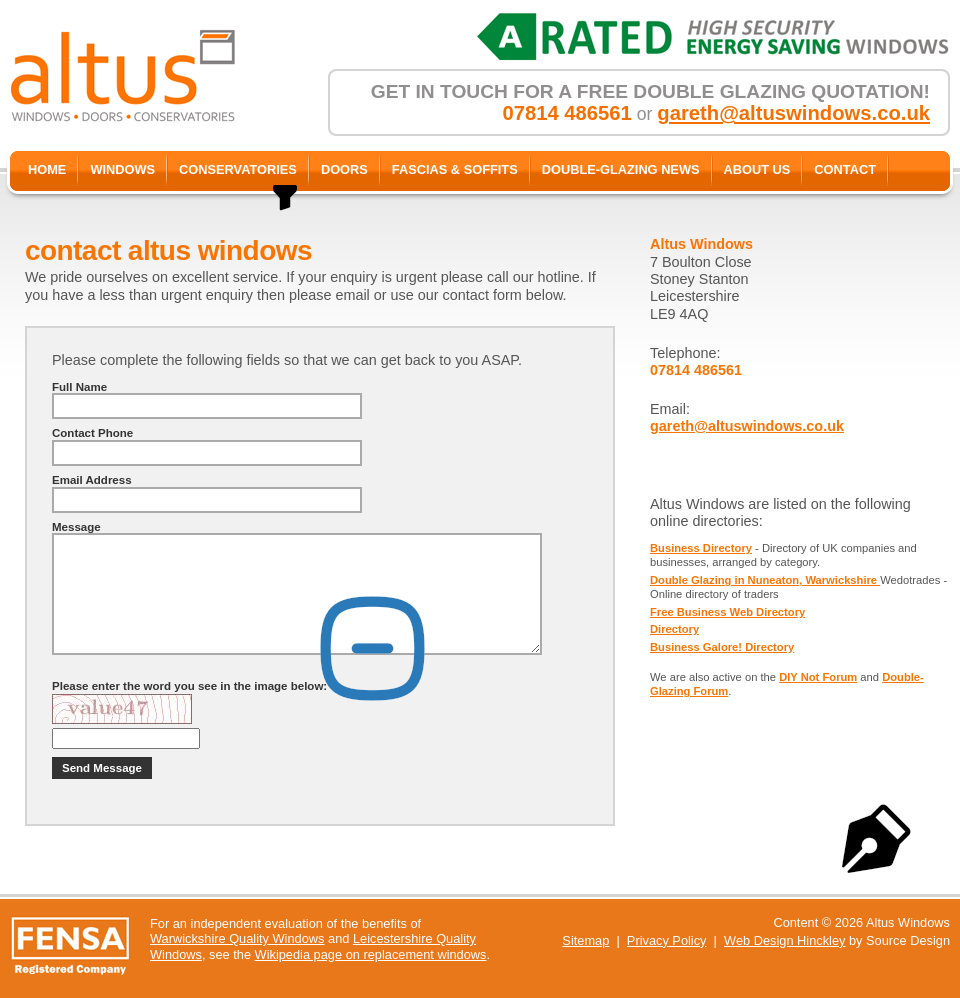 This screenshot has width=960, height=998. Describe the element at coordinates (372, 648) in the screenshot. I see `remove an item from a list or collection` at that location.